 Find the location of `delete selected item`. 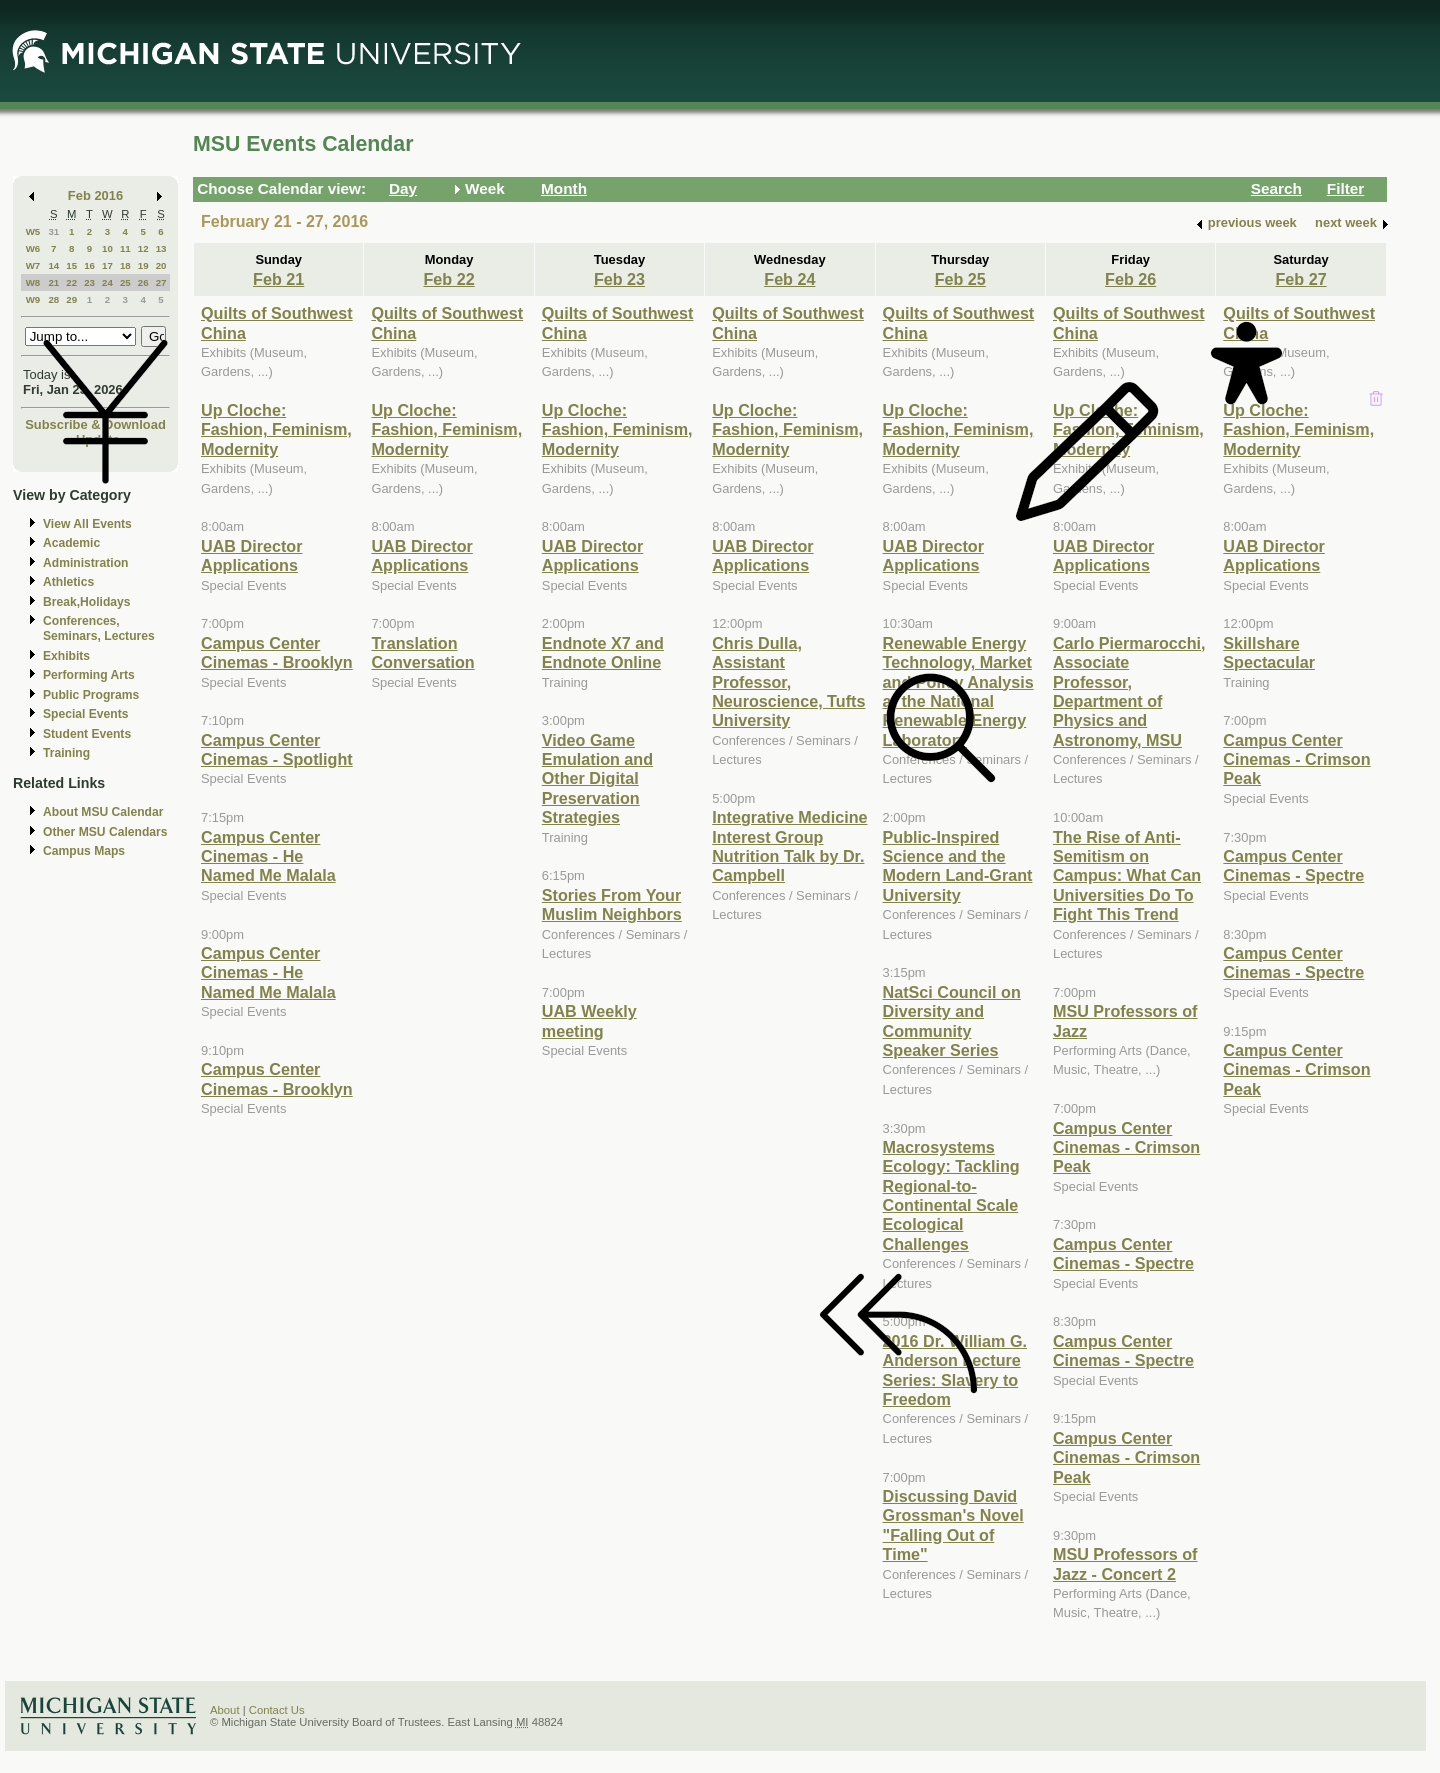

delete selected item is located at coordinates (1376, 399).